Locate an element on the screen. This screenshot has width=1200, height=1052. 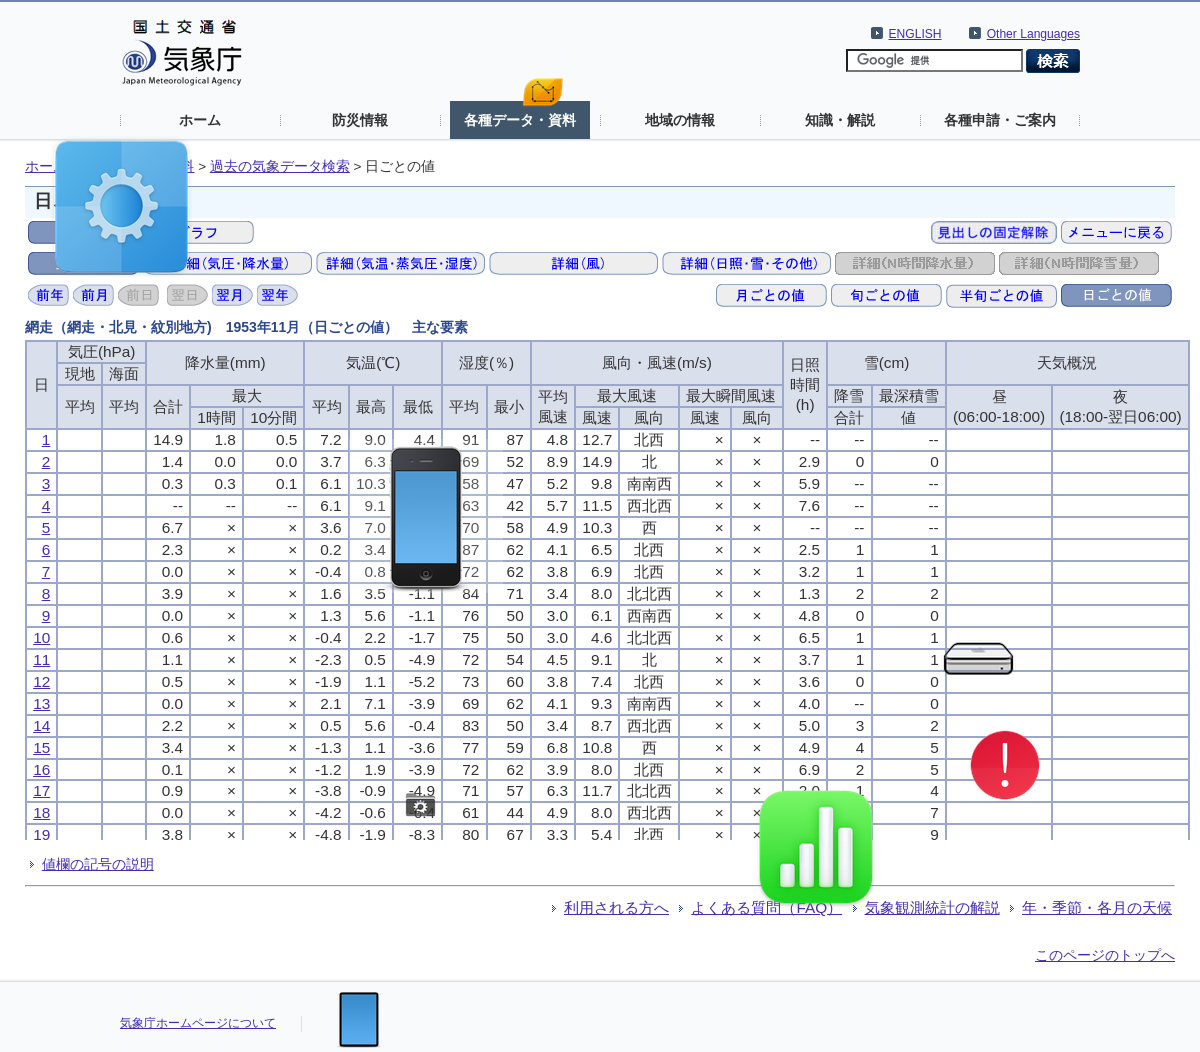
indicates a connected iPhone device is located at coordinates (426, 516).